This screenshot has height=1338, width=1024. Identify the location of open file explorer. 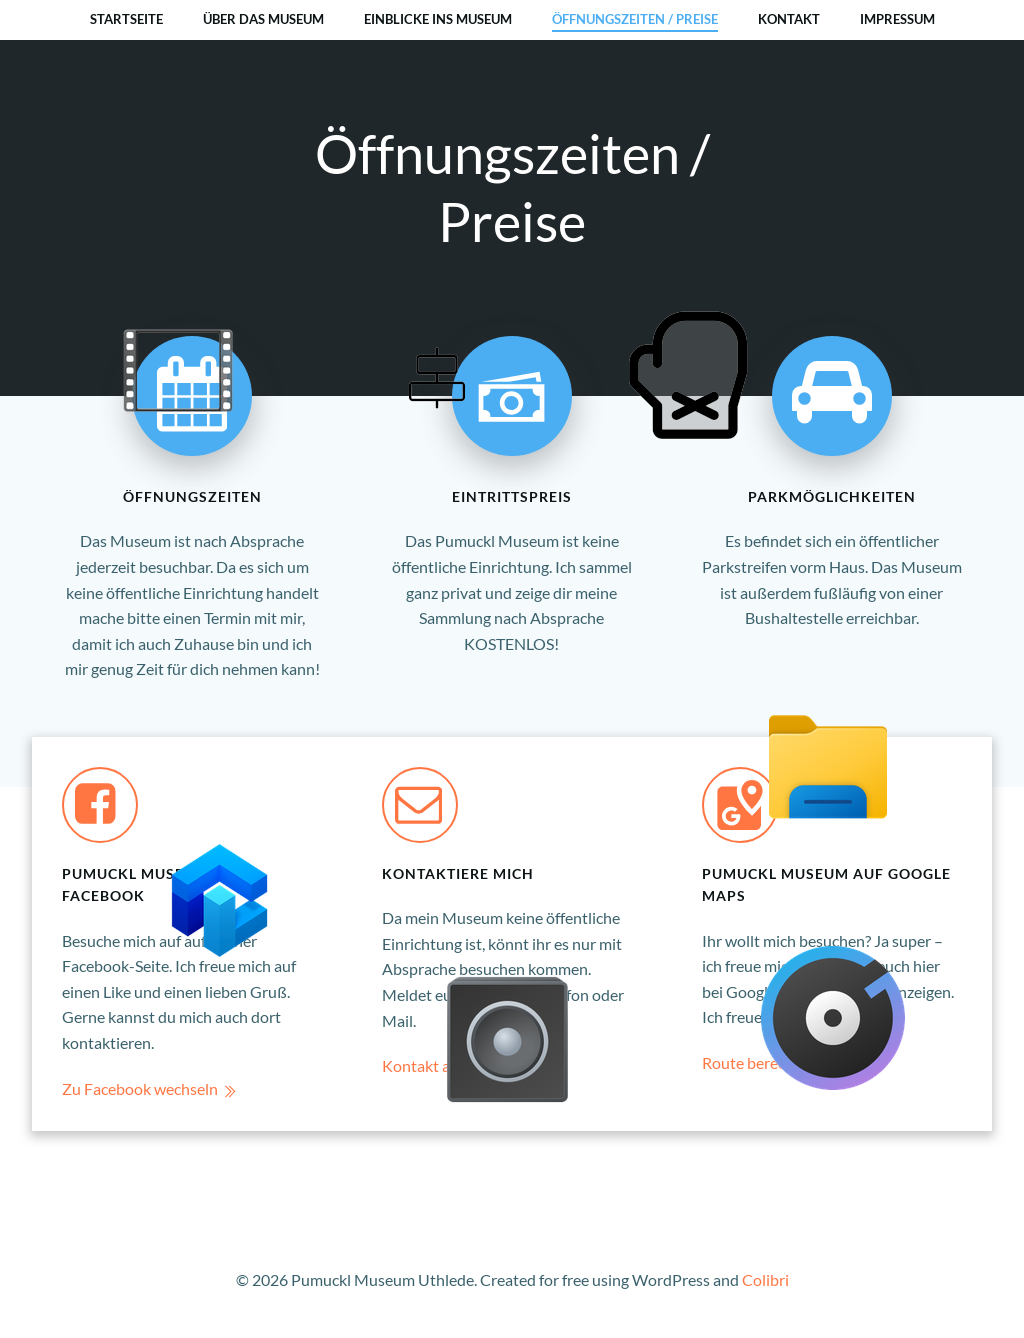
(828, 765).